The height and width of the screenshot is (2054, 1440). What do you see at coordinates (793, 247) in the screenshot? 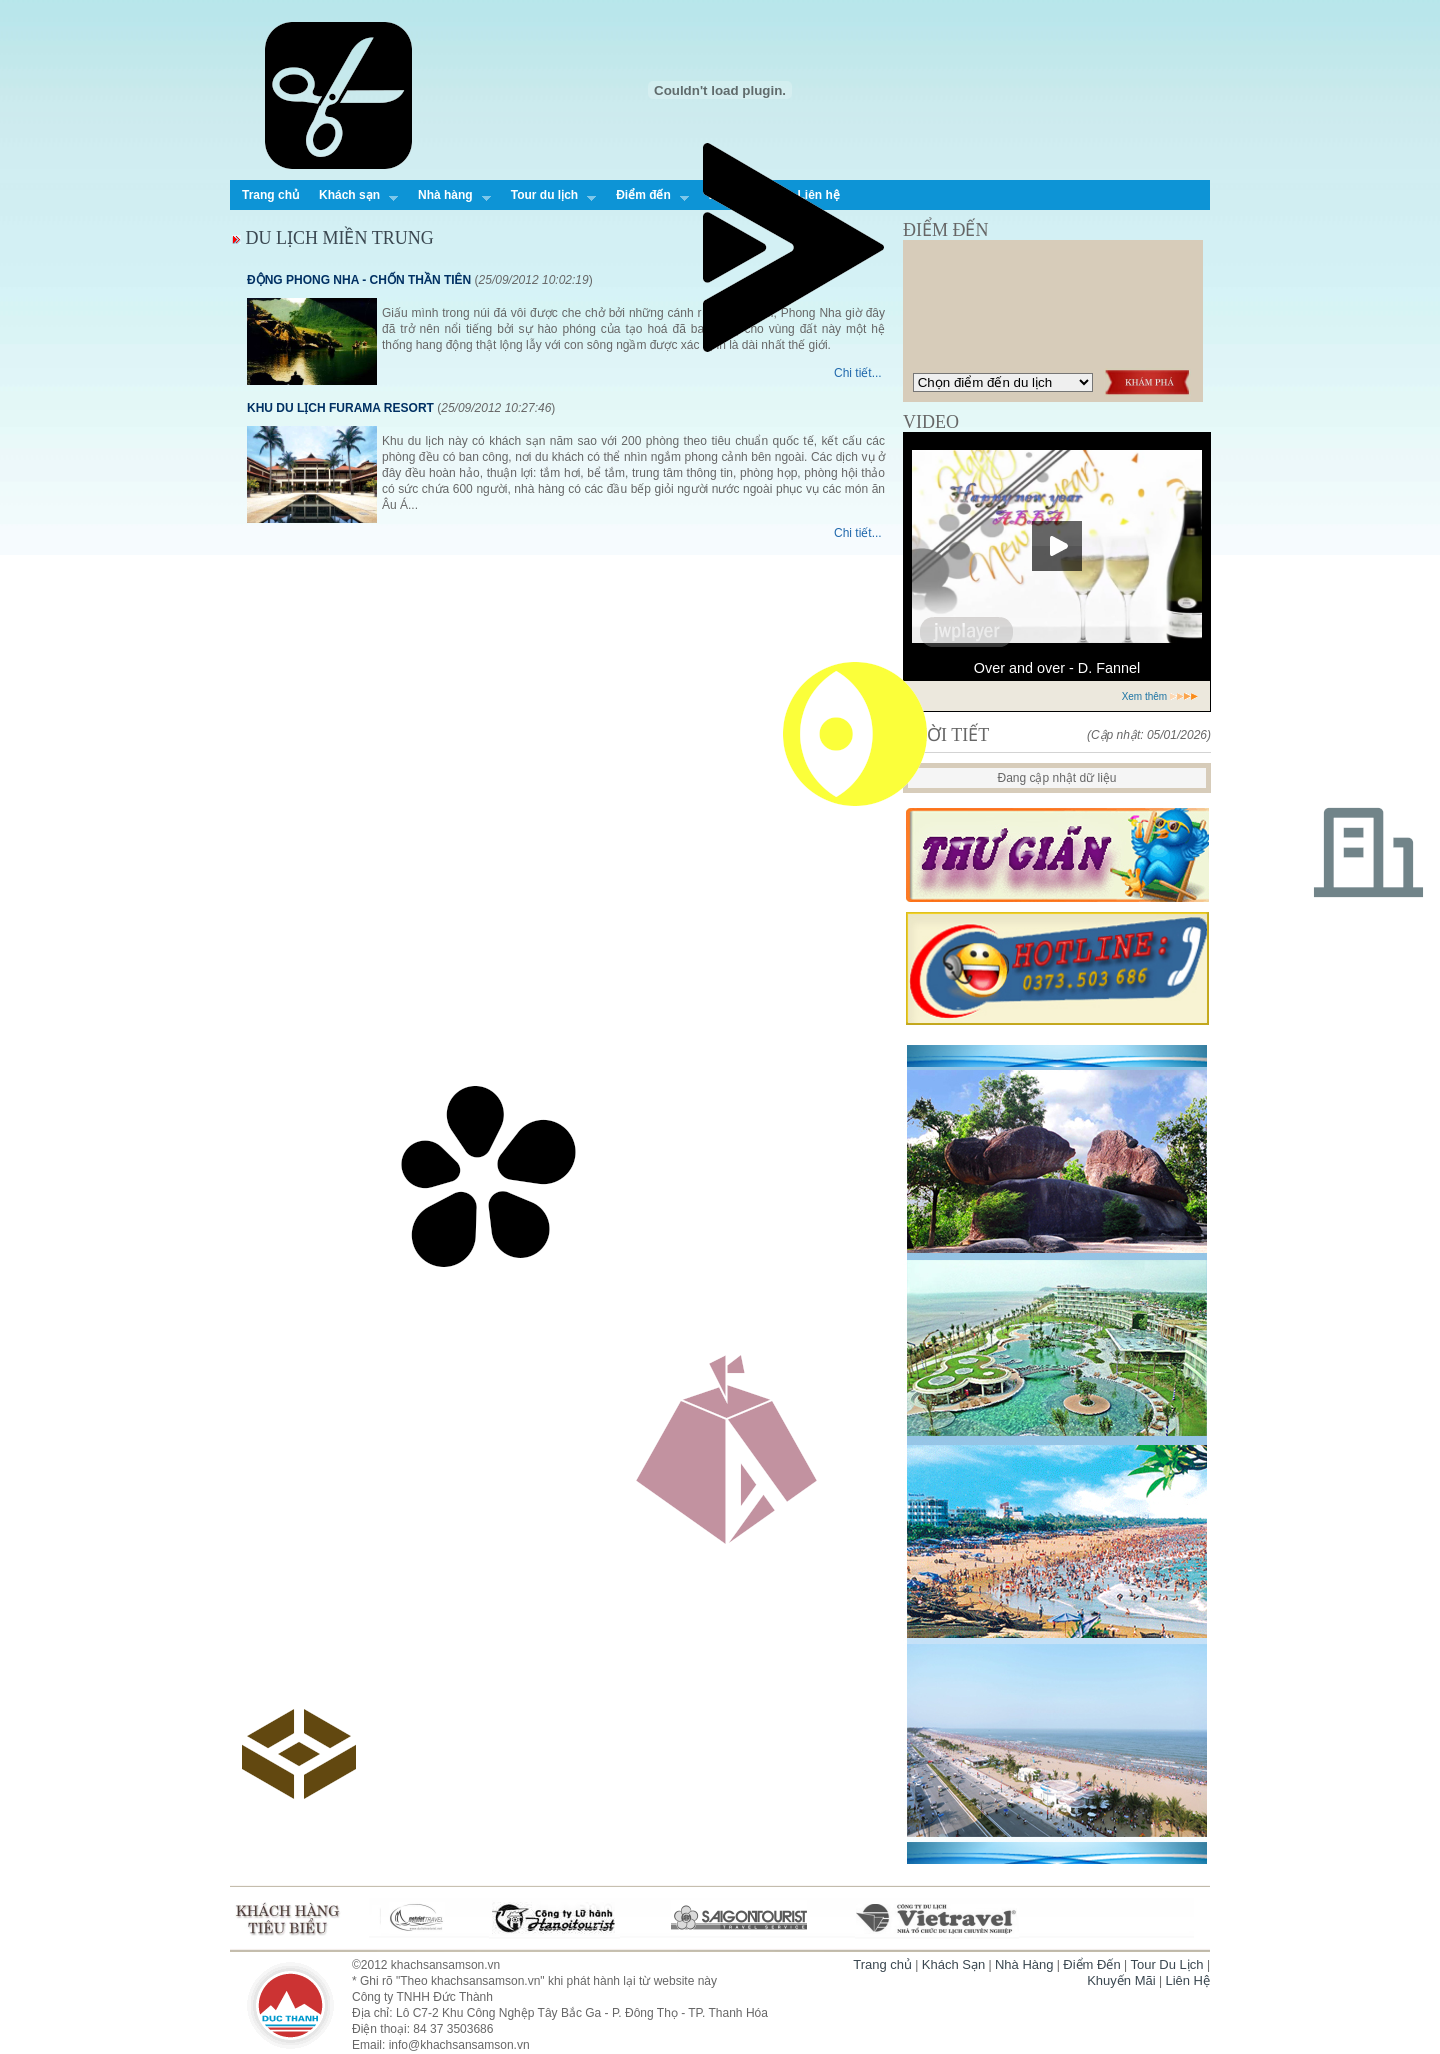
I see `open the LibreTube app` at bounding box center [793, 247].